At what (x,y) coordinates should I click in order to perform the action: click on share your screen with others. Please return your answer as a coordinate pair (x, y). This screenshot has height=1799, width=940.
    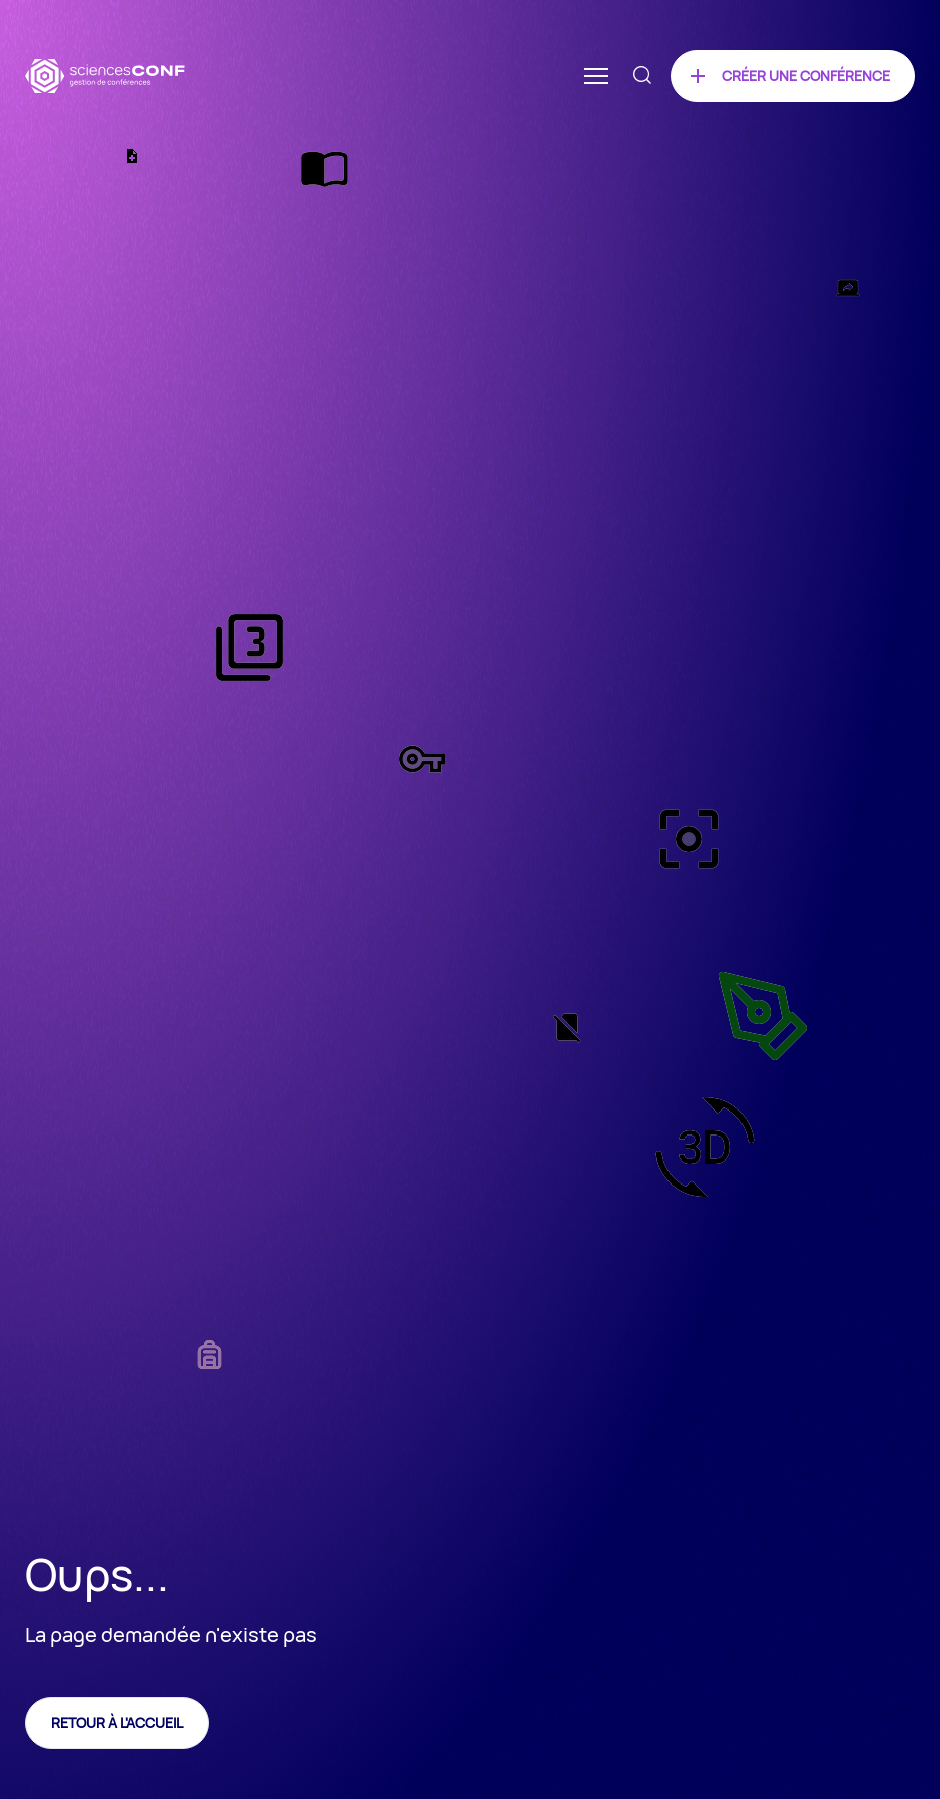
    Looking at the image, I should click on (848, 288).